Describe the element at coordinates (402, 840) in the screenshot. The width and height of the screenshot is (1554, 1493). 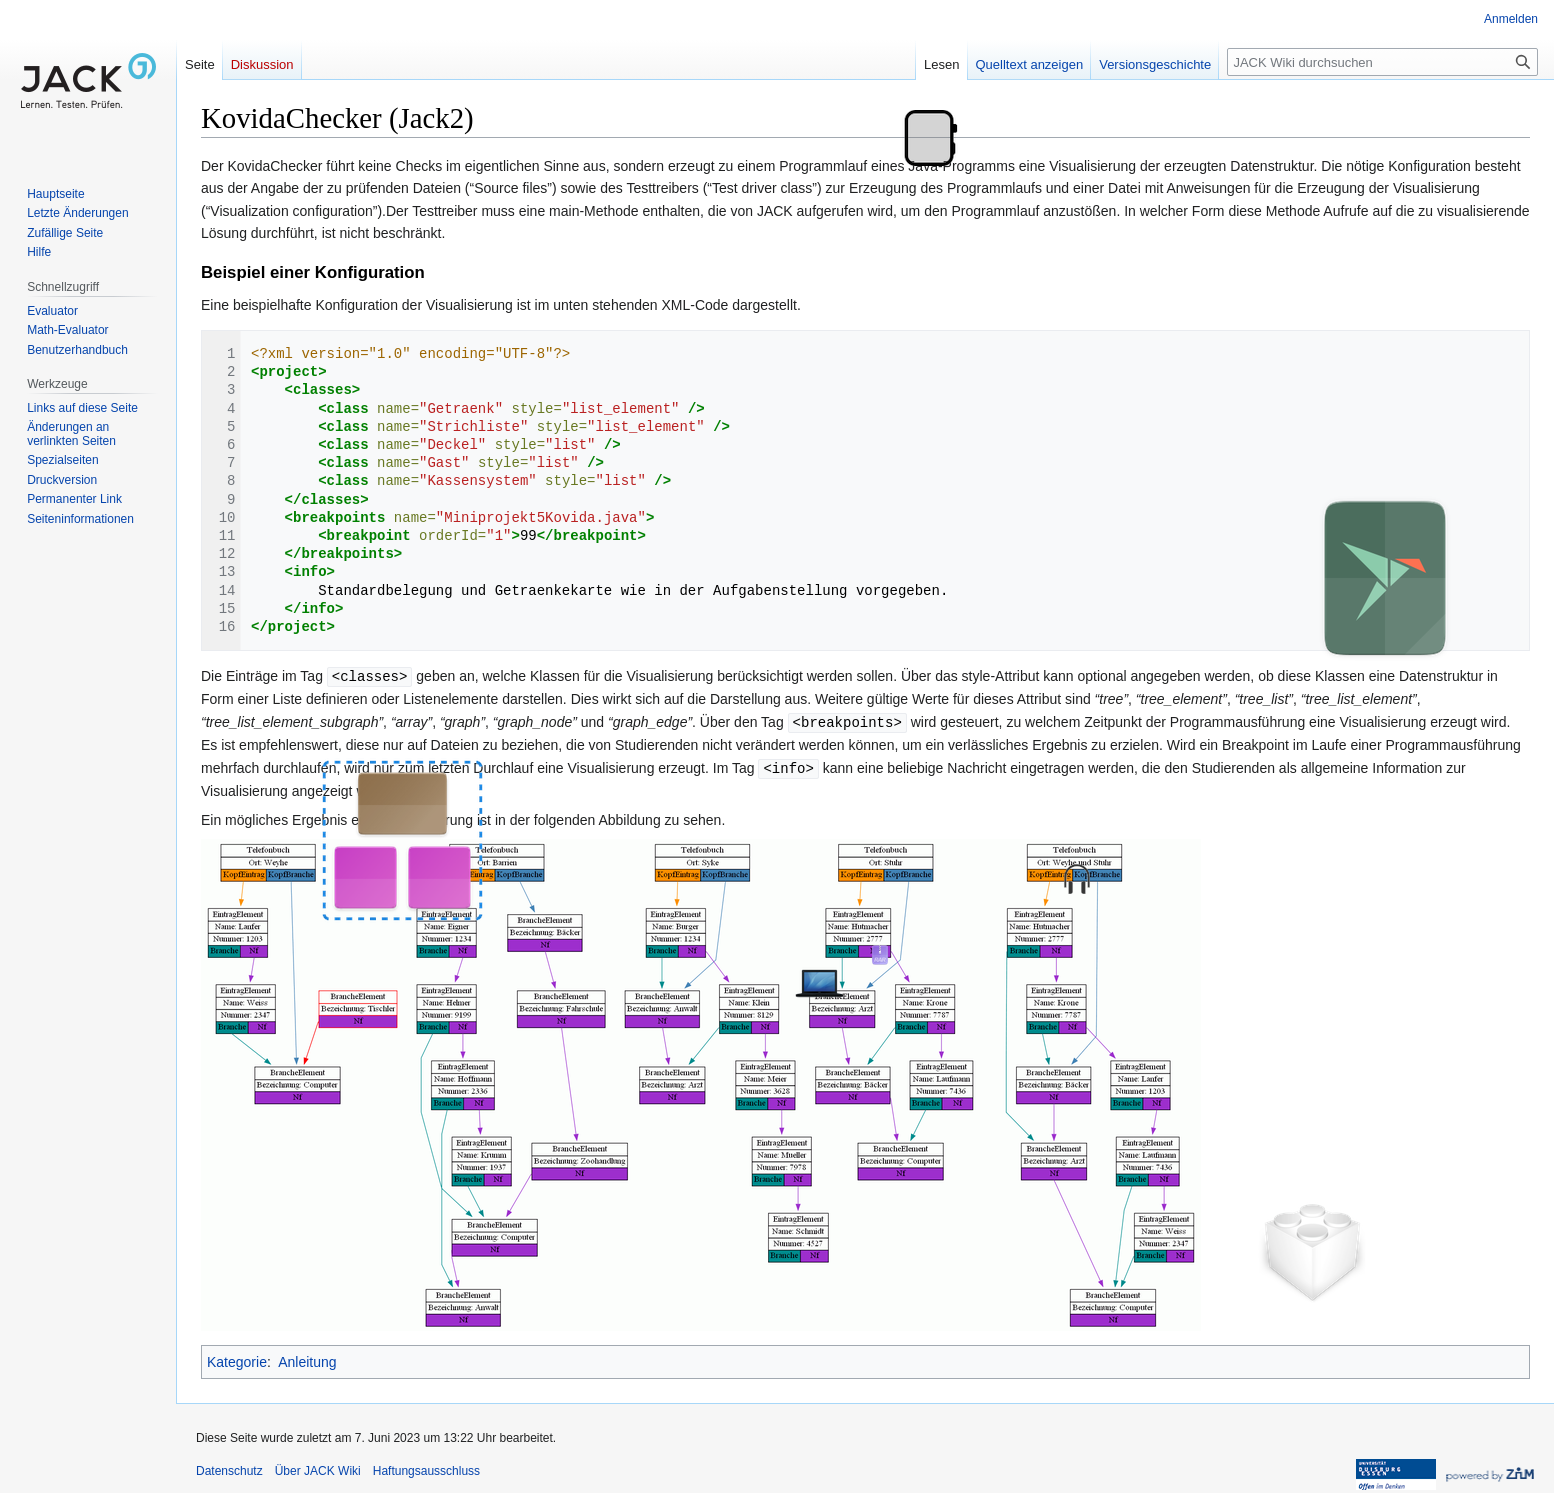
I see `select all items in the current view` at that location.